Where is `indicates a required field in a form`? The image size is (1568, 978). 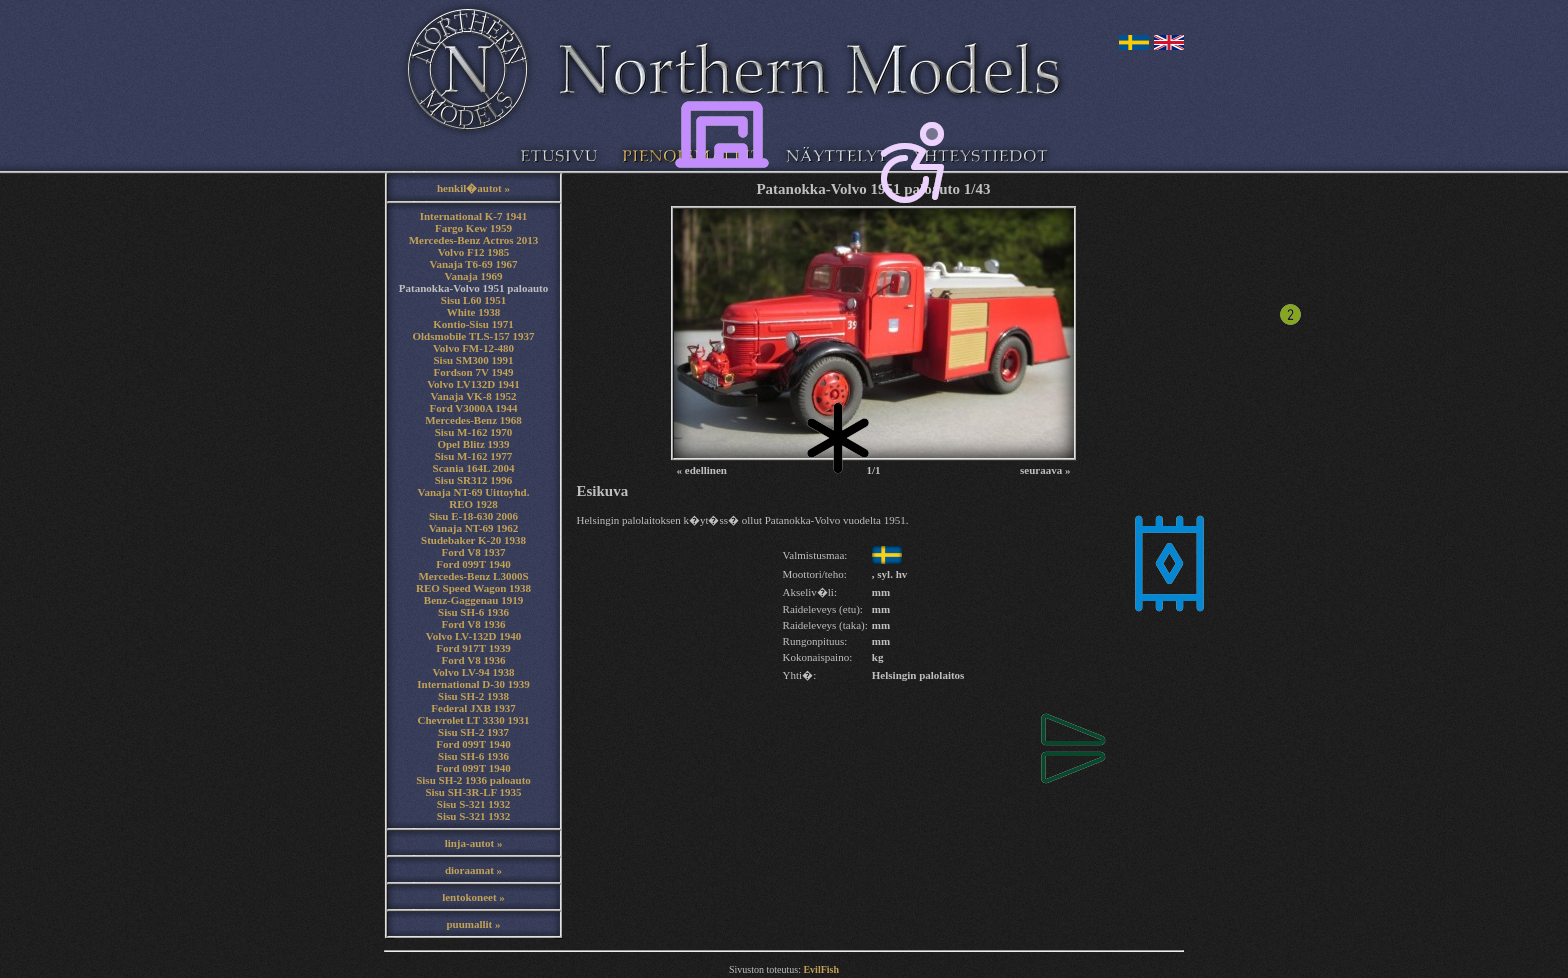 indicates a required field in a form is located at coordinates (838, 438).